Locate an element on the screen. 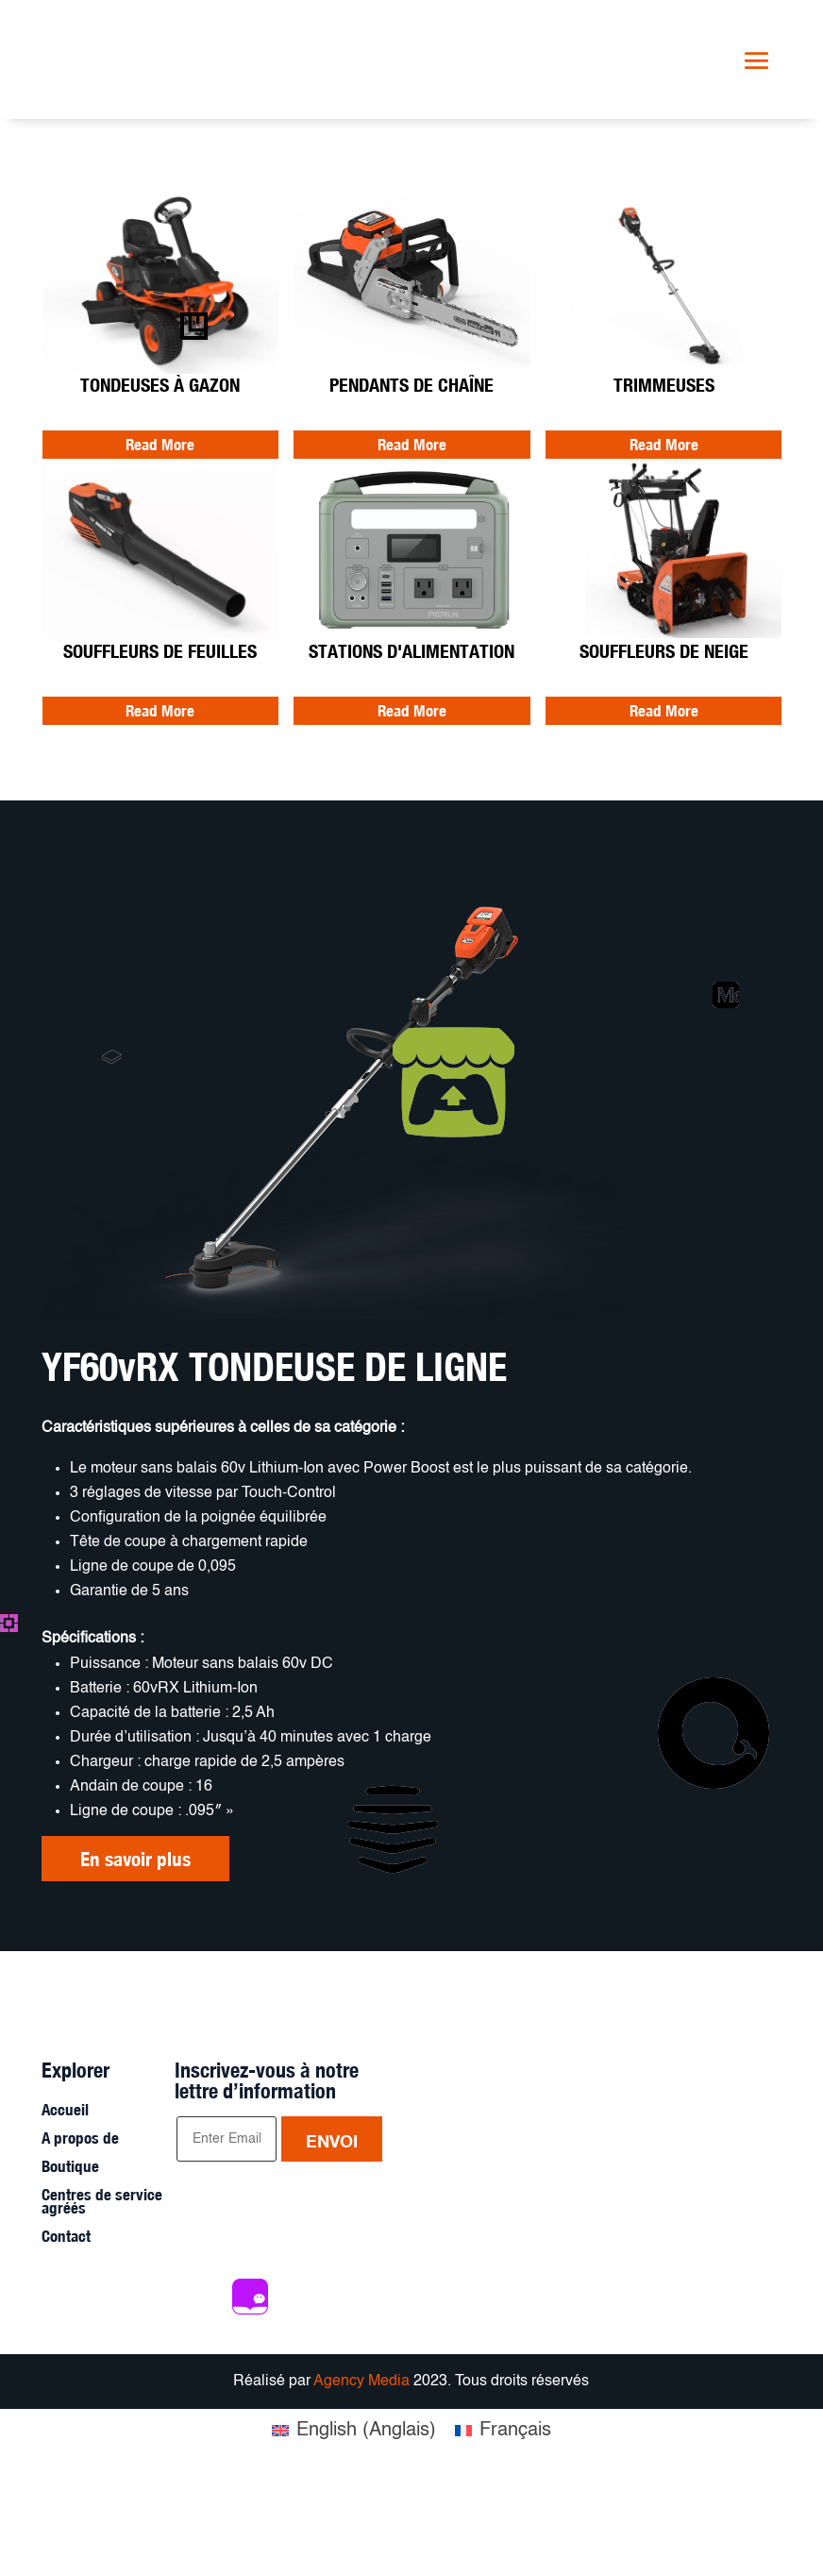 The image size is (823, 2576). Apache ECharts logo is located at coordinates (714, 1733).